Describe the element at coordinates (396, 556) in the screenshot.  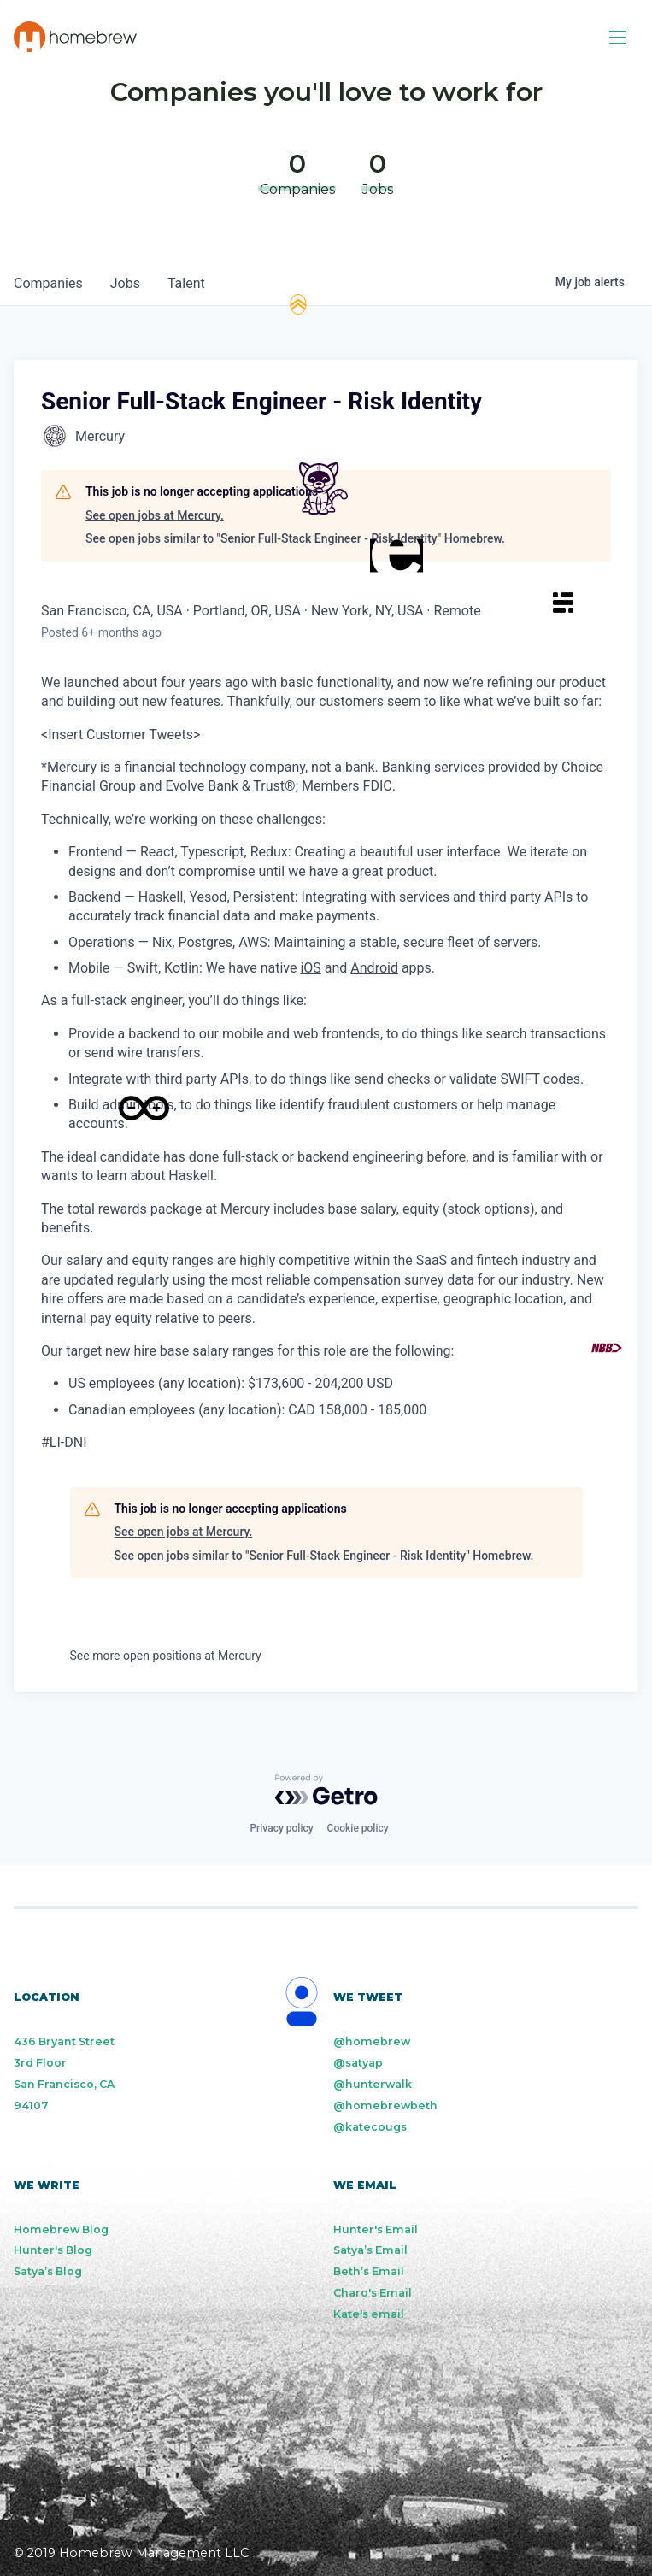
I see `erlang programming language logo` at that location.